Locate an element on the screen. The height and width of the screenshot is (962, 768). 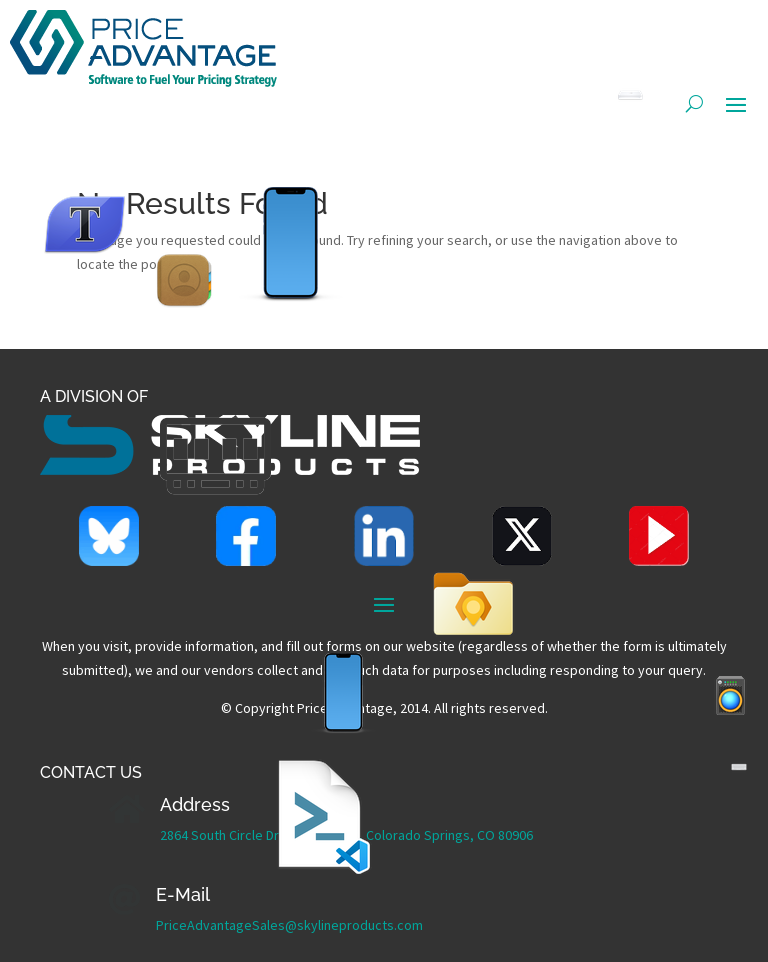
indicates a non-RAID storage device or single drive is located at coordinates (730, 695).